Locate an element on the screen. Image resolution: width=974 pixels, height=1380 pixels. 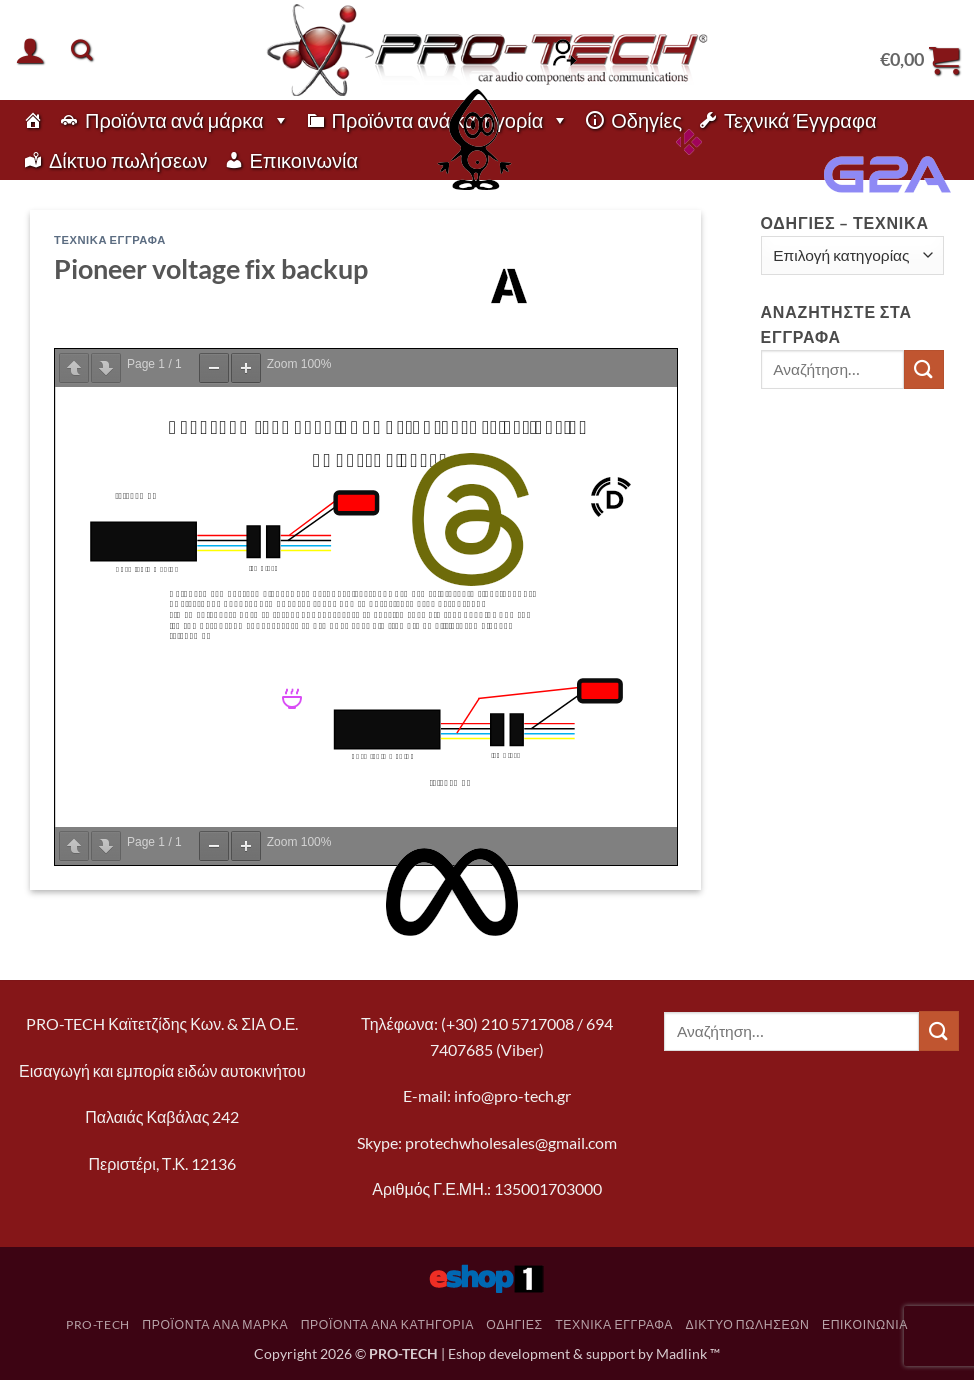
visit the G2A gaming marketplace is located at coordinates (887, 174).